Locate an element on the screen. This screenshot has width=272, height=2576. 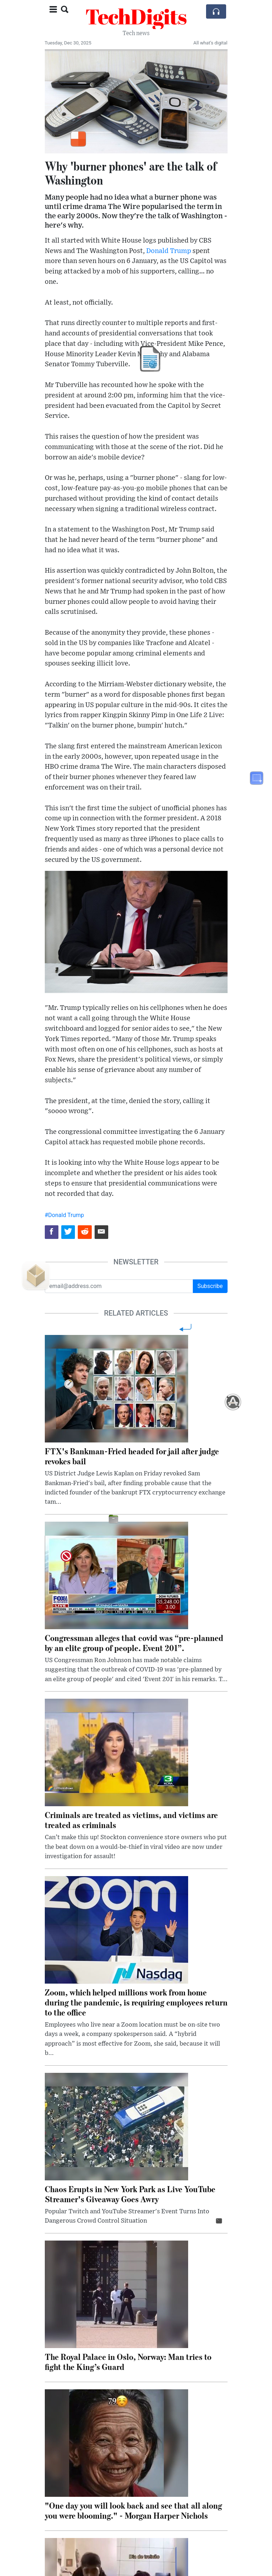
a web document or HTML file created in LibreOffice is located at coordinates (150, 359).